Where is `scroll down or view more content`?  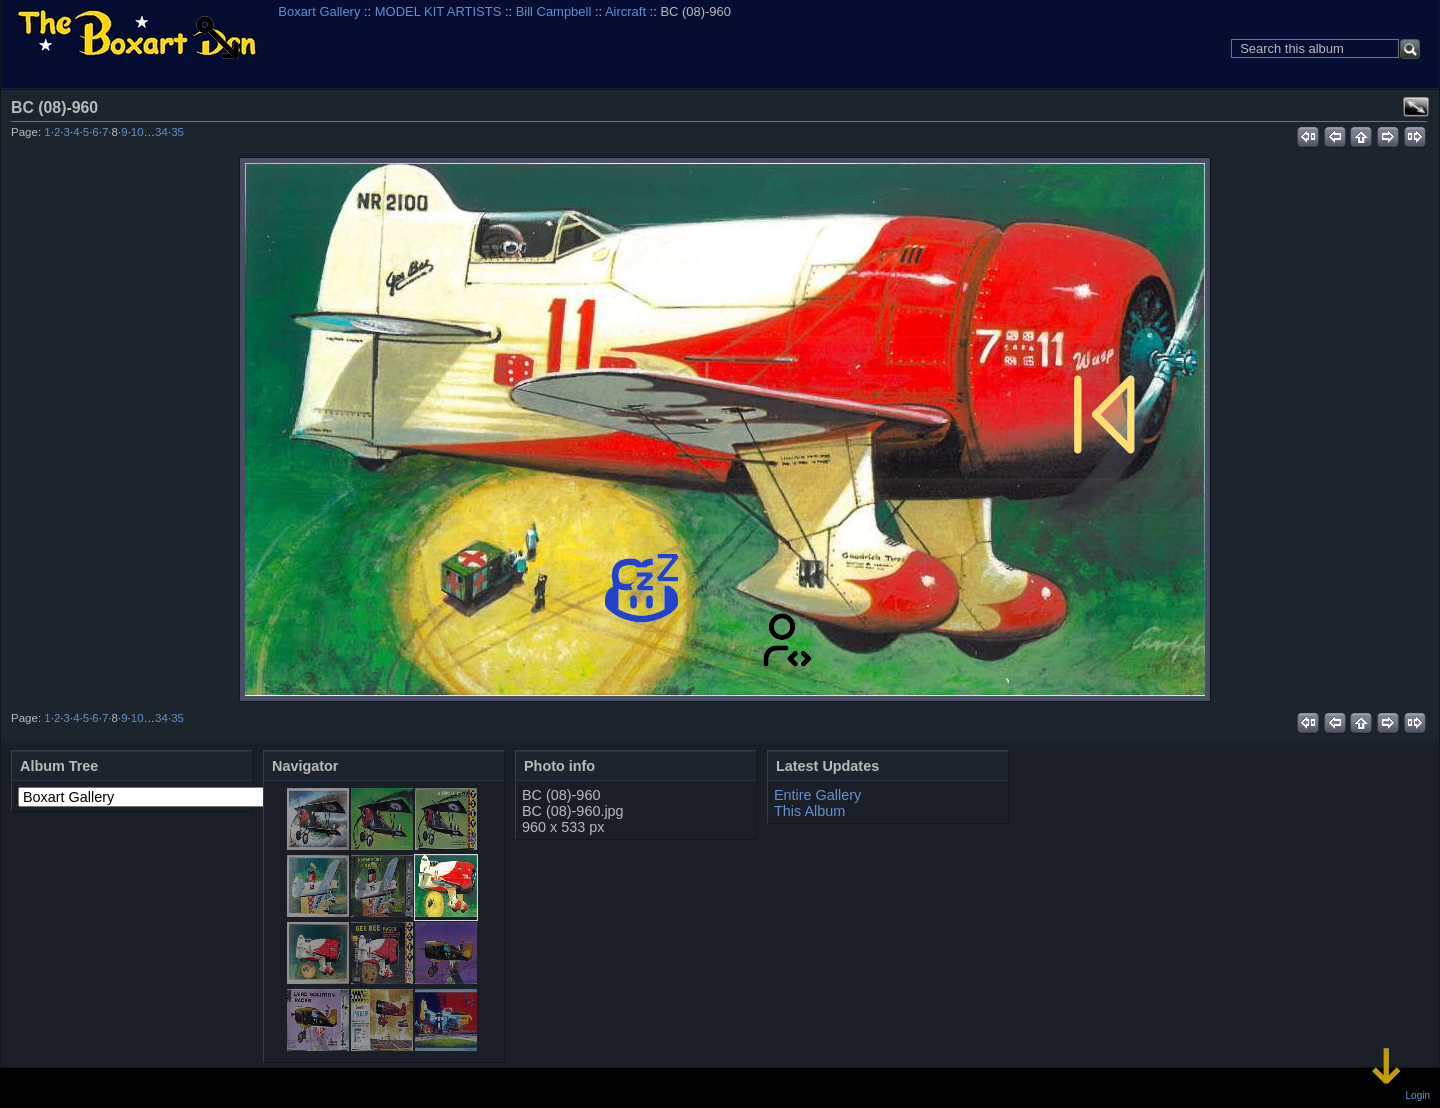
scroll down or view more content is located at coordinates (1387, 1068).